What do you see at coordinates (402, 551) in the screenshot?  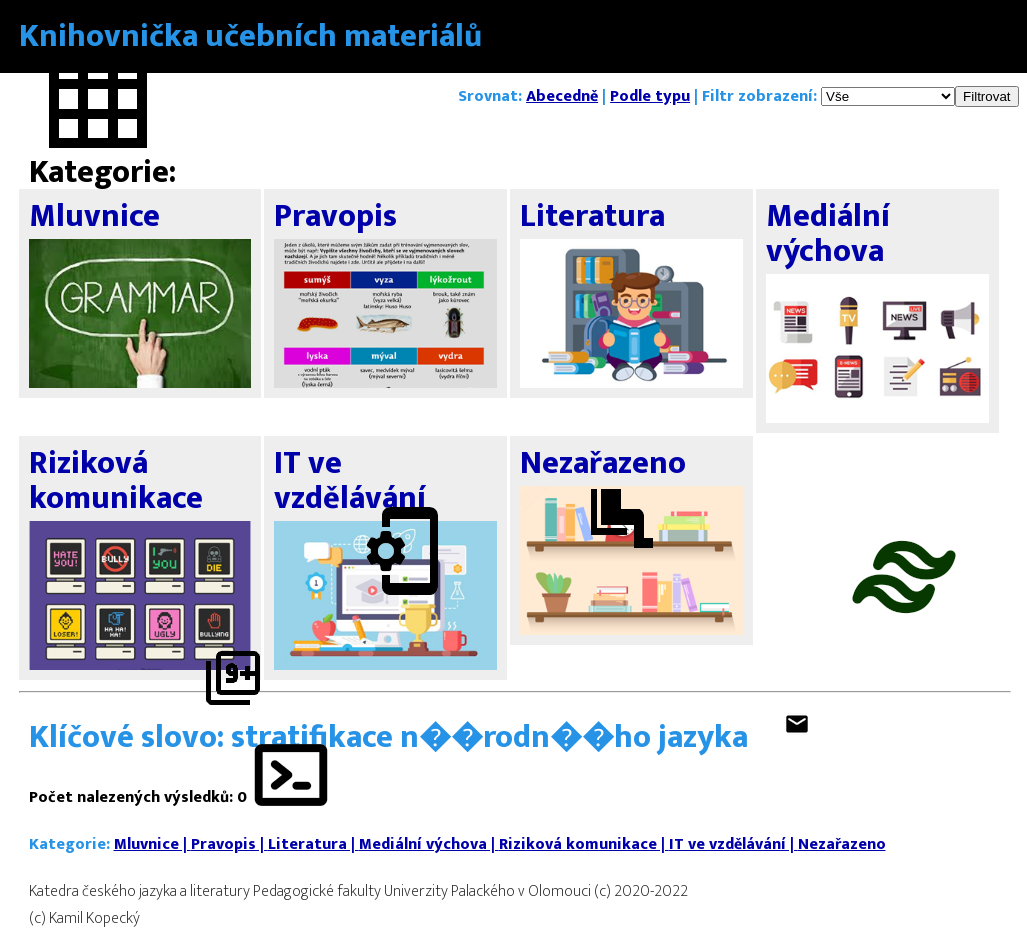 I see `configure device connection settings` at bounding box center [402, 551].